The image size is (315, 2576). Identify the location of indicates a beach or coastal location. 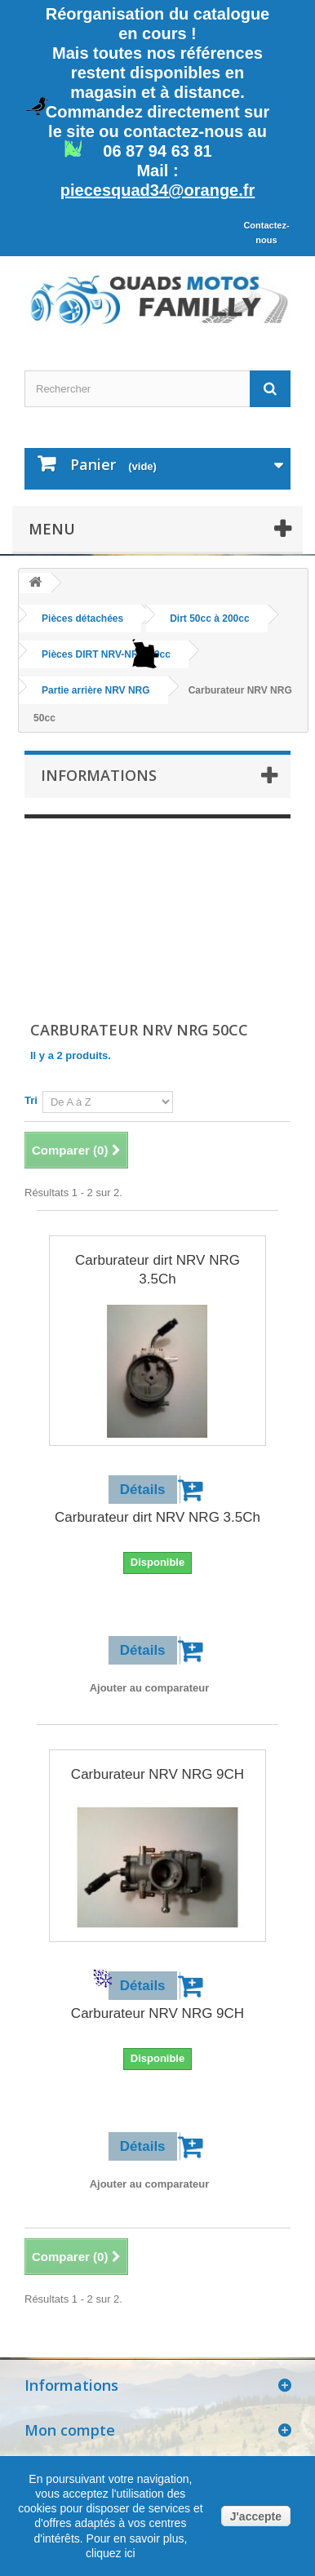
(37, 106).